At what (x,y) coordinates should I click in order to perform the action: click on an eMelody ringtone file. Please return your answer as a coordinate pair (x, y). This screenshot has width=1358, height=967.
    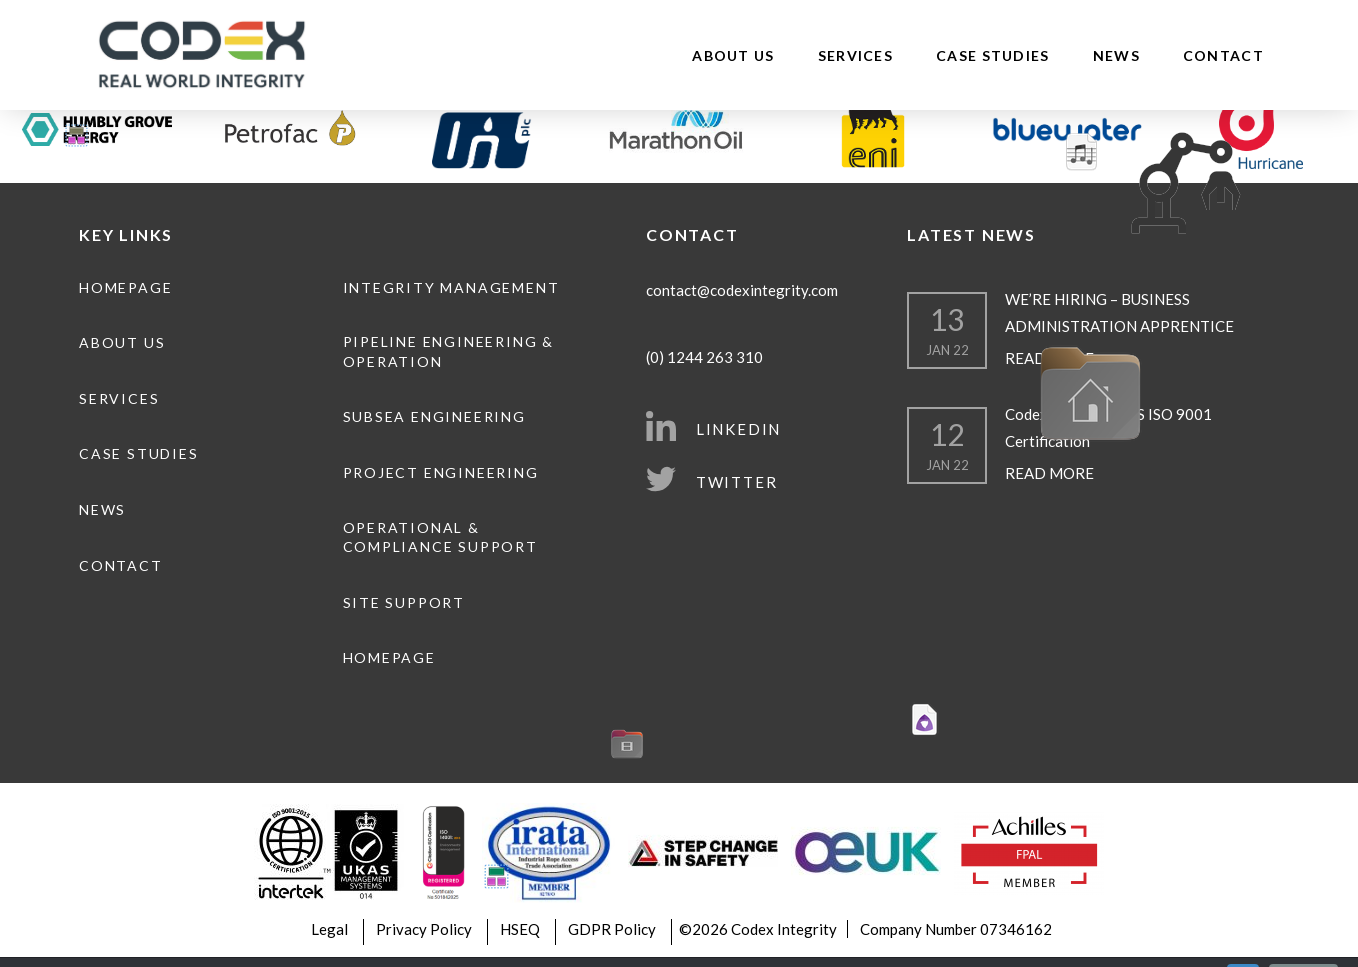
    Looking at the image, I should click on (1081, 151).